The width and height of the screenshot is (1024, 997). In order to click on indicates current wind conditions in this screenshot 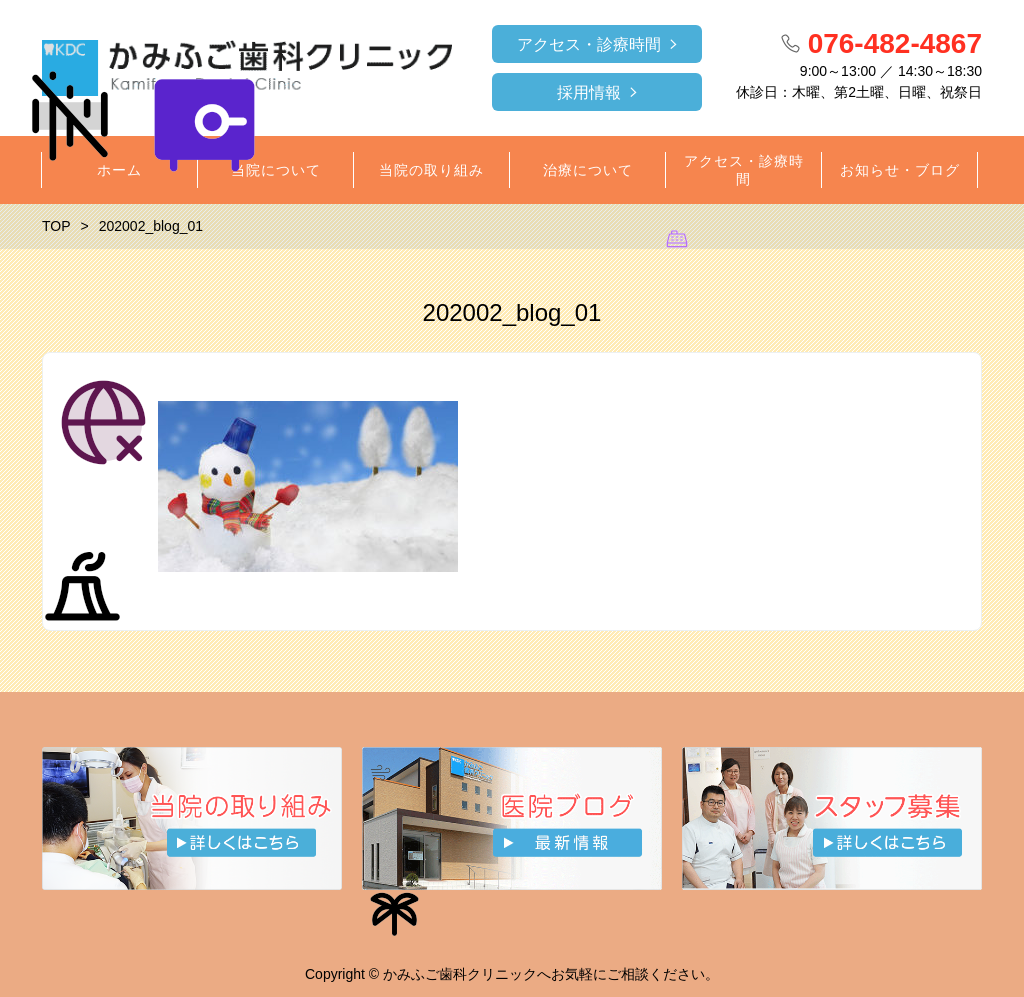, I will do `click(380, 772)`.